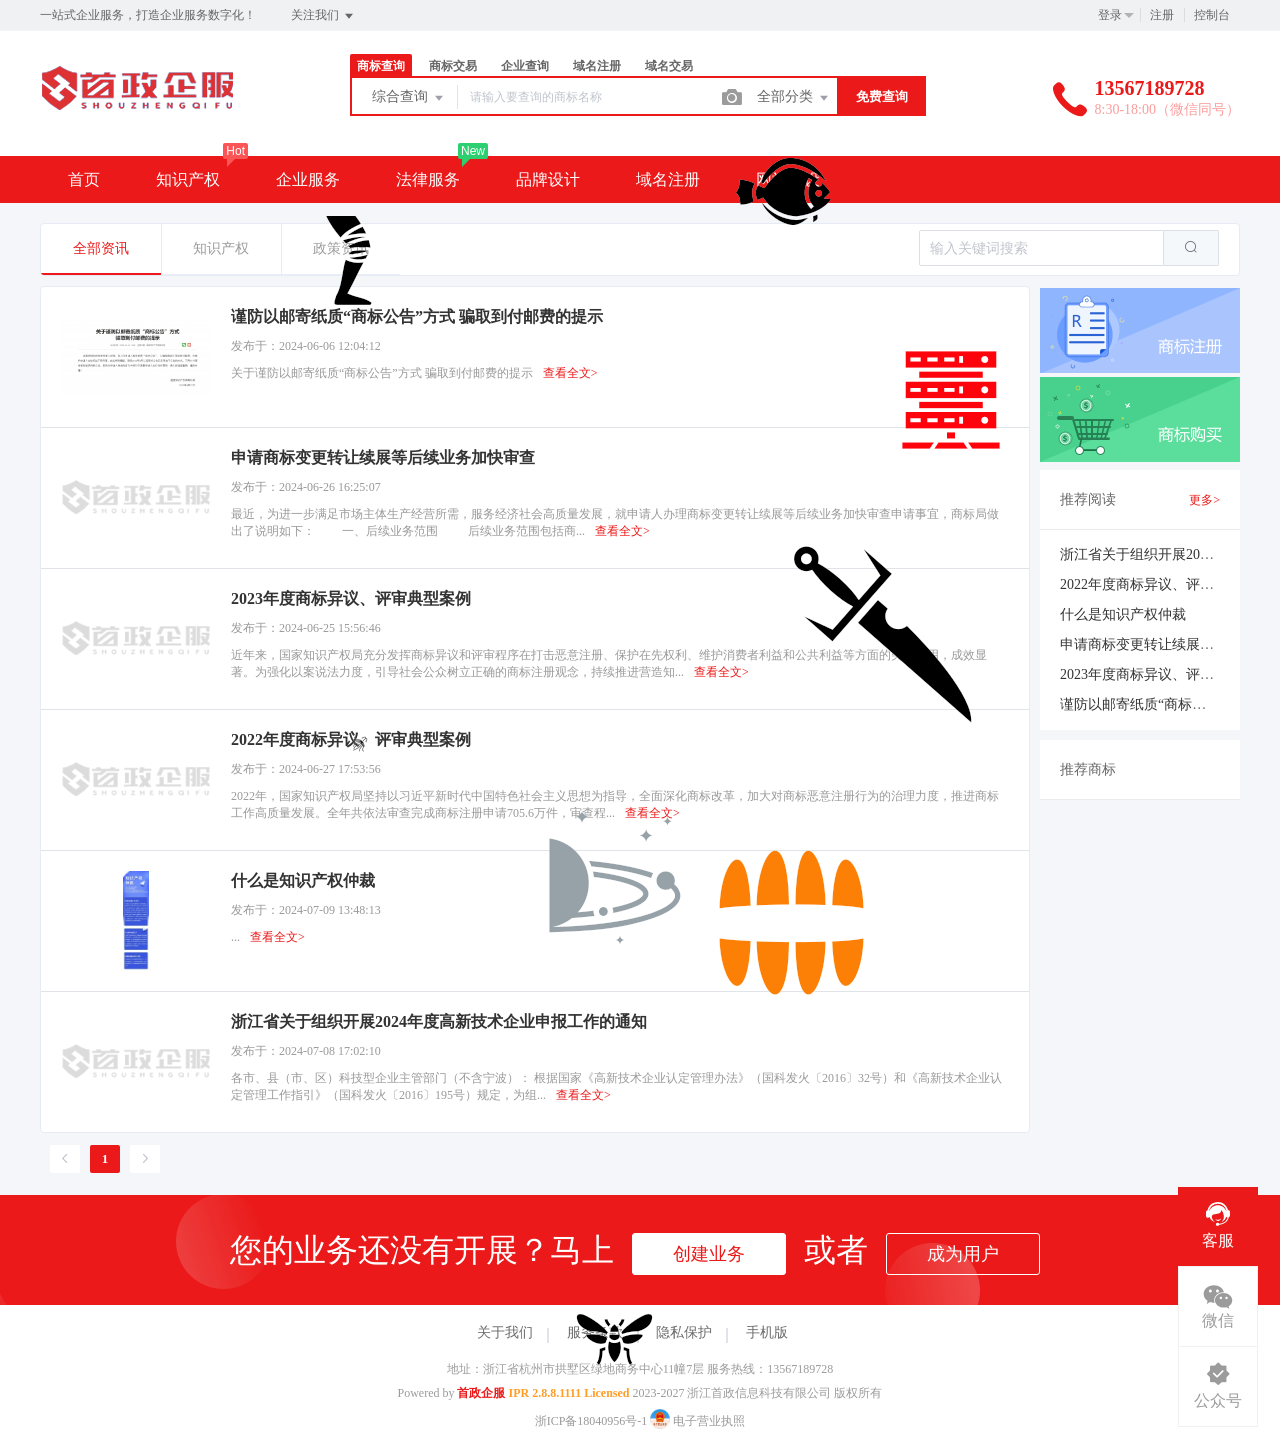  I want to click on select flatfish in a fishing or aquarium game, so click(783, 191).